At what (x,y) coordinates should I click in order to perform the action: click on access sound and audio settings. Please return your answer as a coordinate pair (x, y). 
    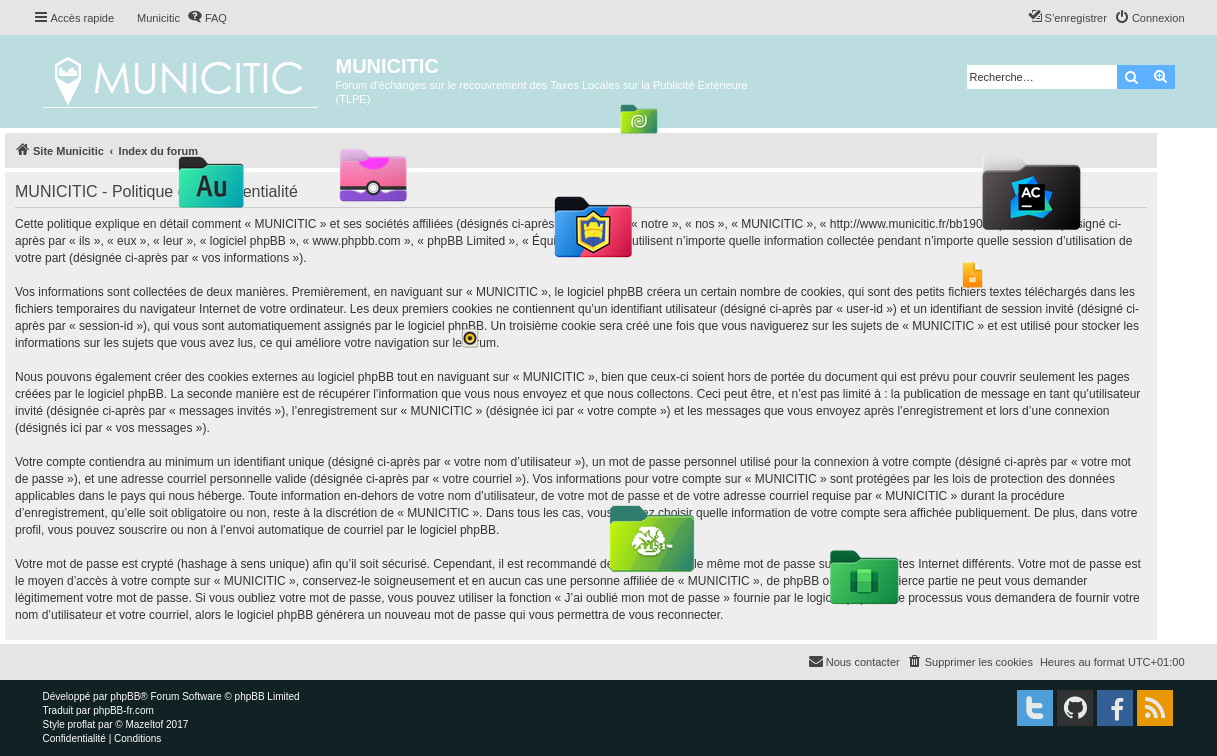
    Looking at the image, I should click on (470, 338).